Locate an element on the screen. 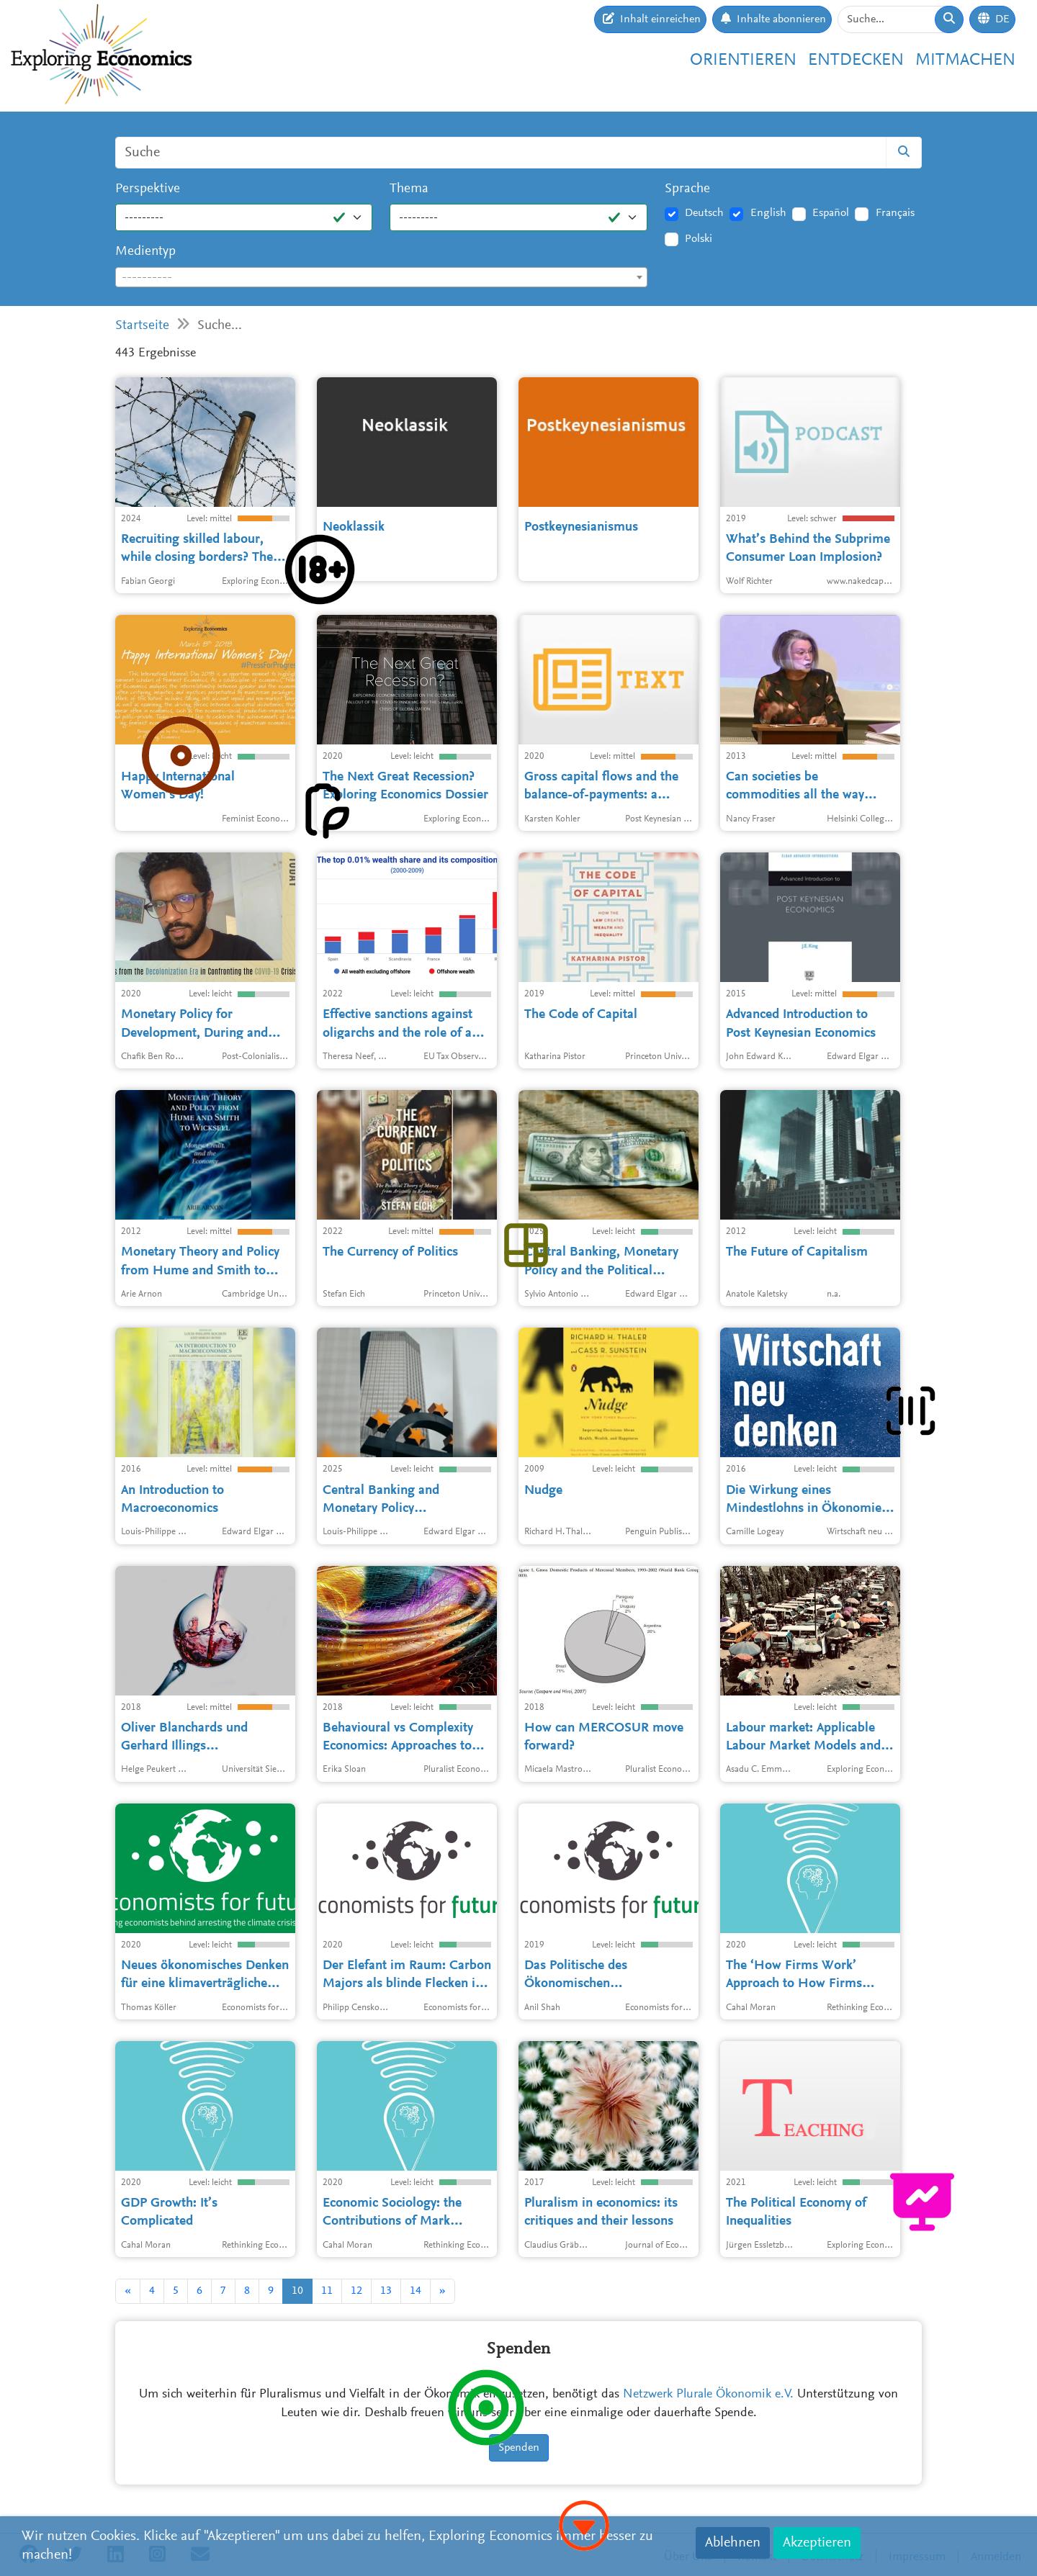  battery eco mode enabled is located at coordinates (323, 809).